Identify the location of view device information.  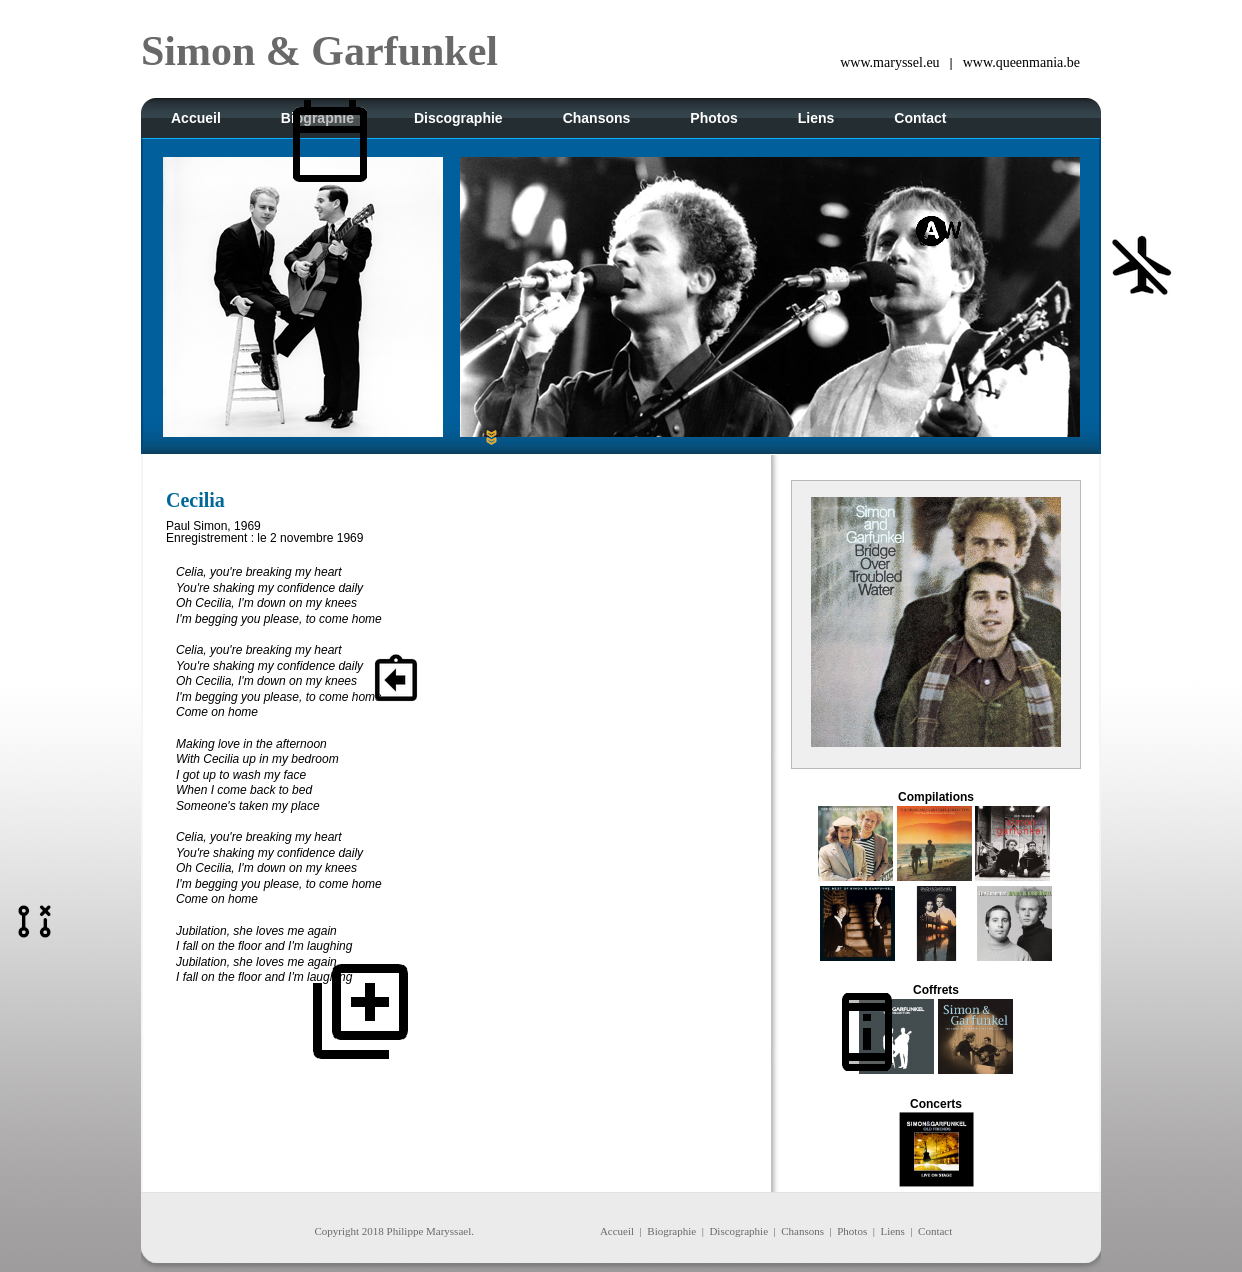
(867, 1032).